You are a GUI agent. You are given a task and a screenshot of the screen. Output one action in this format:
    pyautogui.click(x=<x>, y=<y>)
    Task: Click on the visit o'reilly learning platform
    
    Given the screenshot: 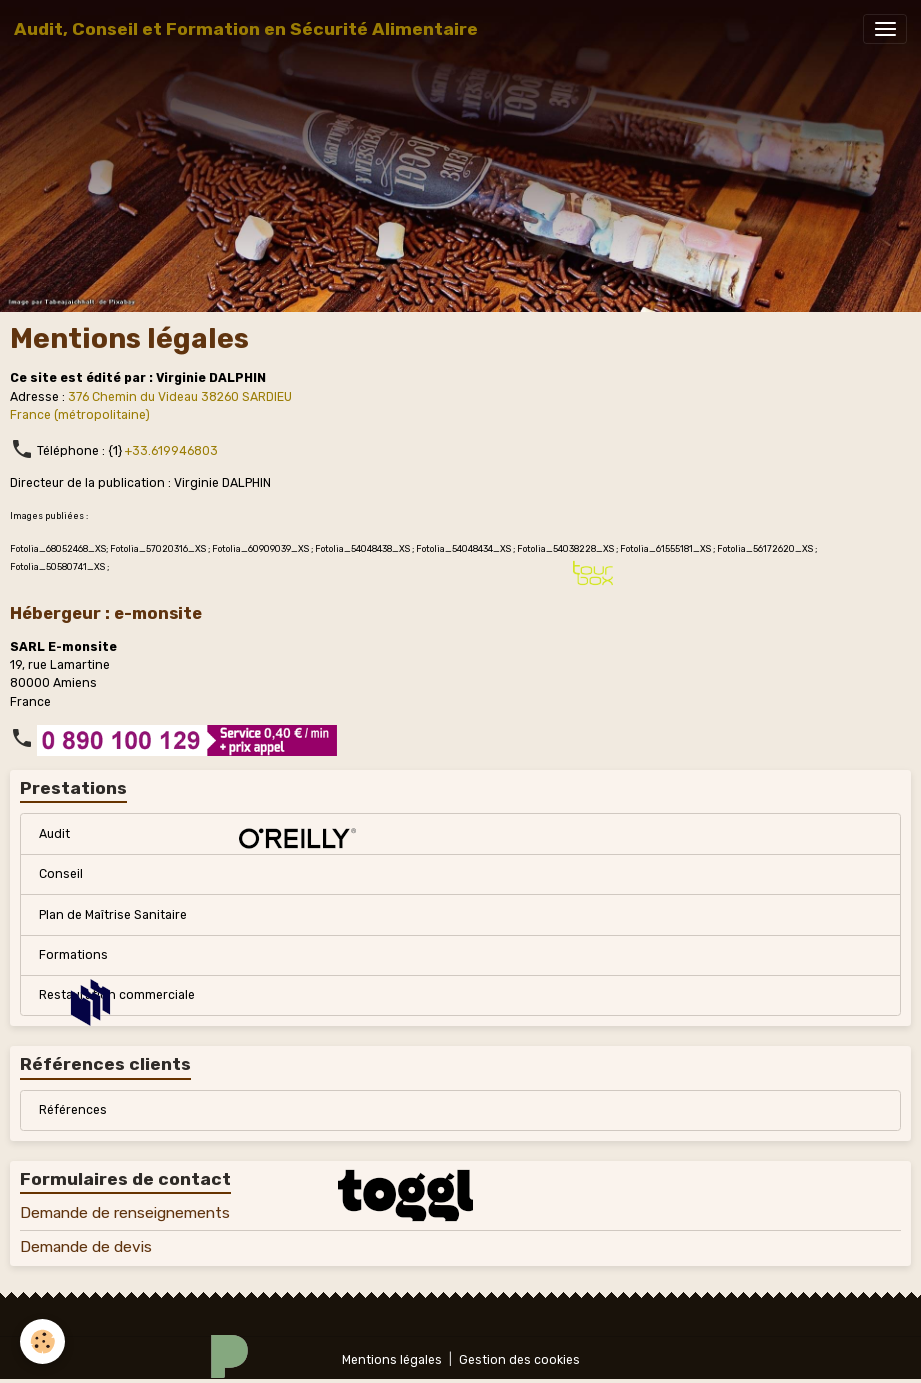 What is the action you would take?
    pyautogui.click(x=297, y=838)
    